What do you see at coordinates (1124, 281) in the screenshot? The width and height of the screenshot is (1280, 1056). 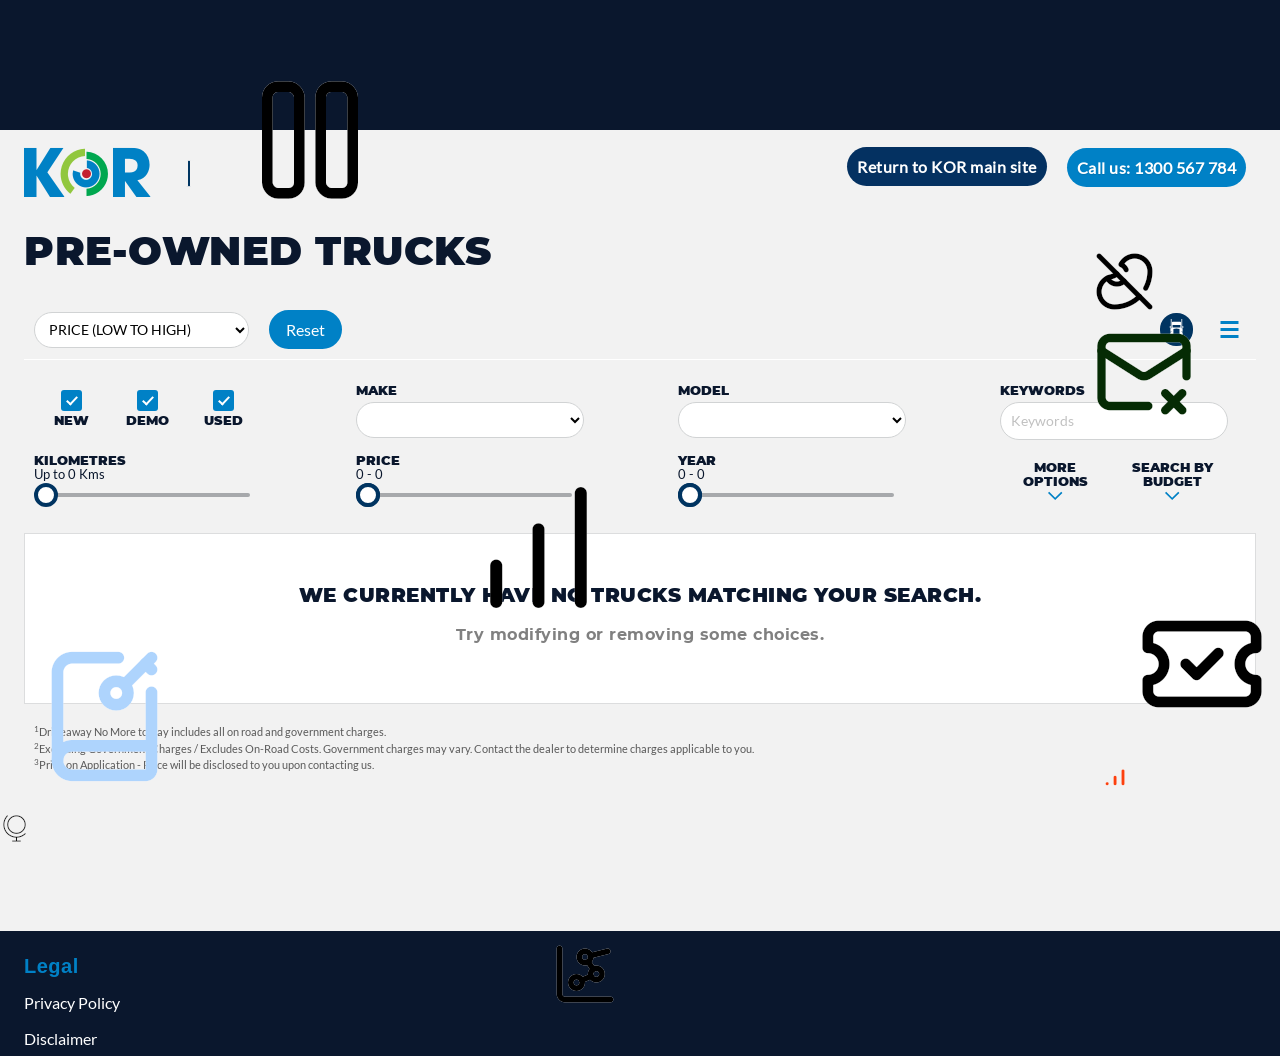 I see `indicates item contains no beans or is bean-free` at bounding box center [1124, 281].